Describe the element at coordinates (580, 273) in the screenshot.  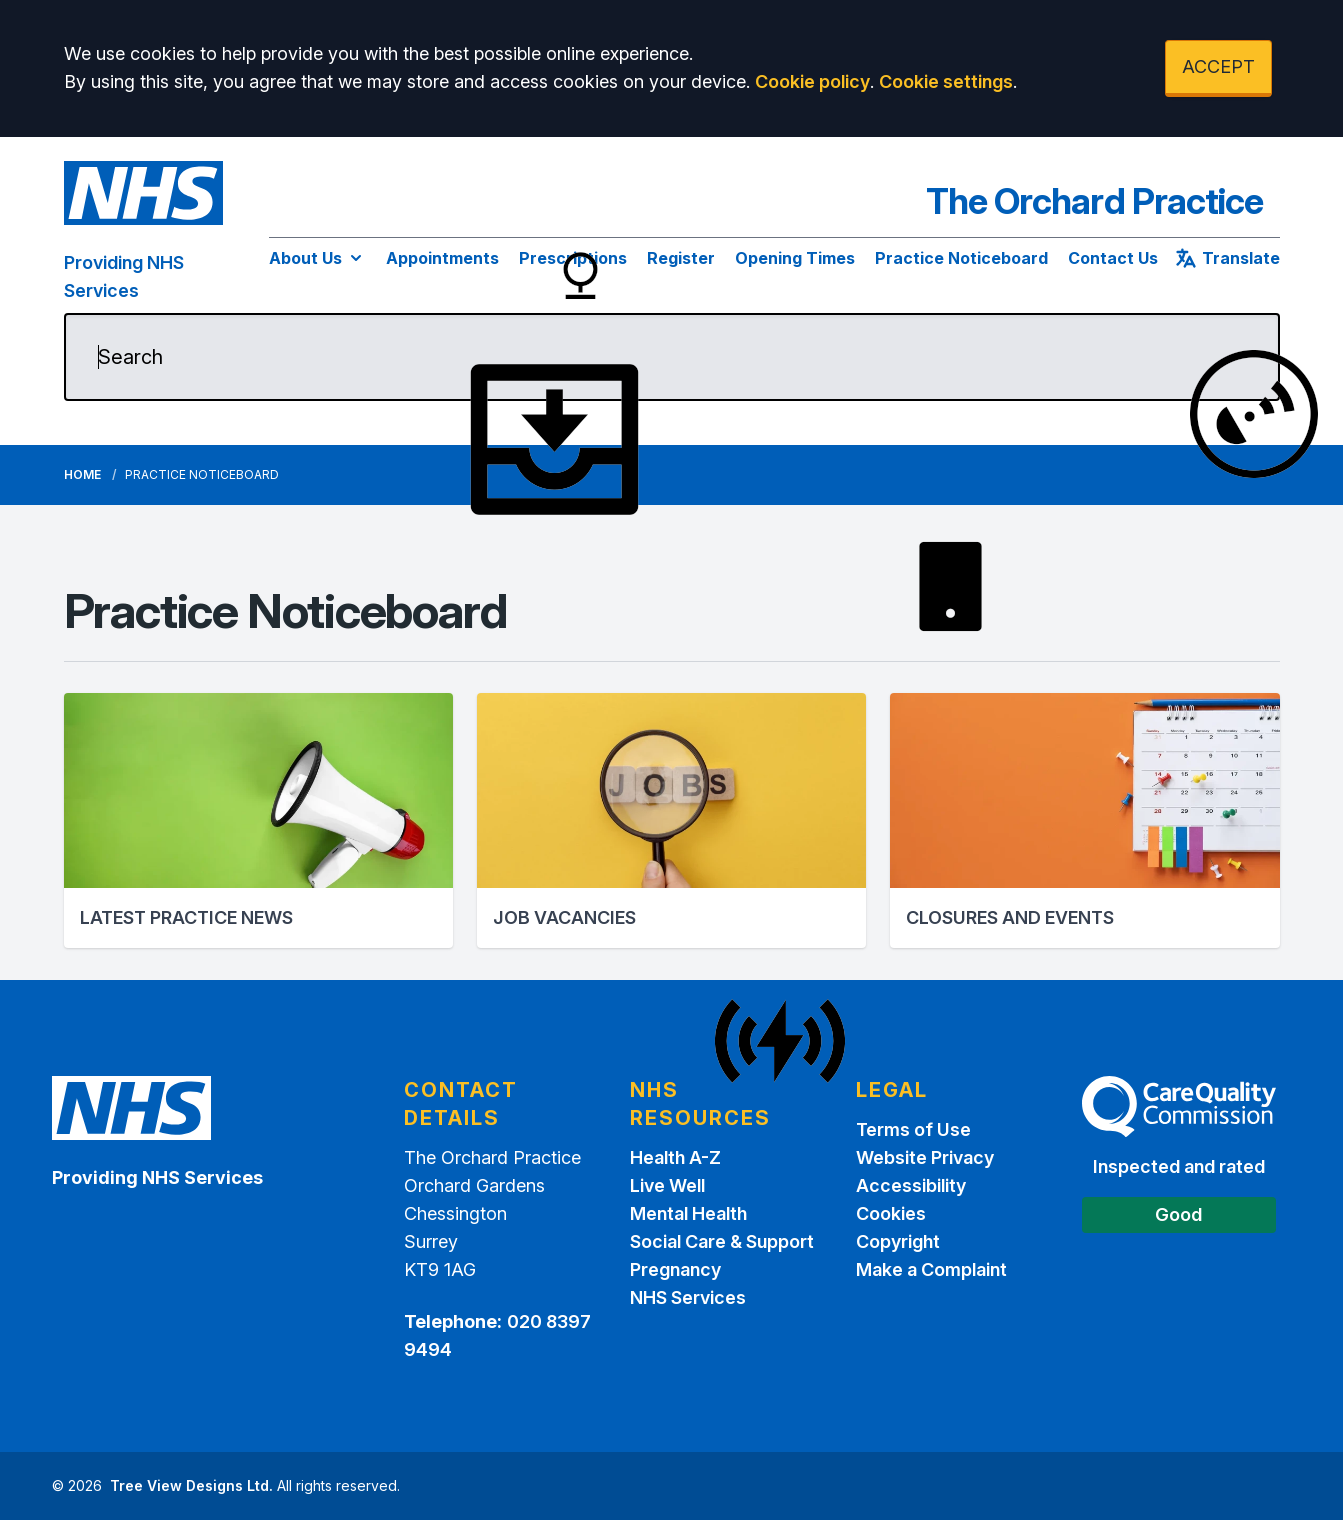
I see `mark a location on the map` at that location.